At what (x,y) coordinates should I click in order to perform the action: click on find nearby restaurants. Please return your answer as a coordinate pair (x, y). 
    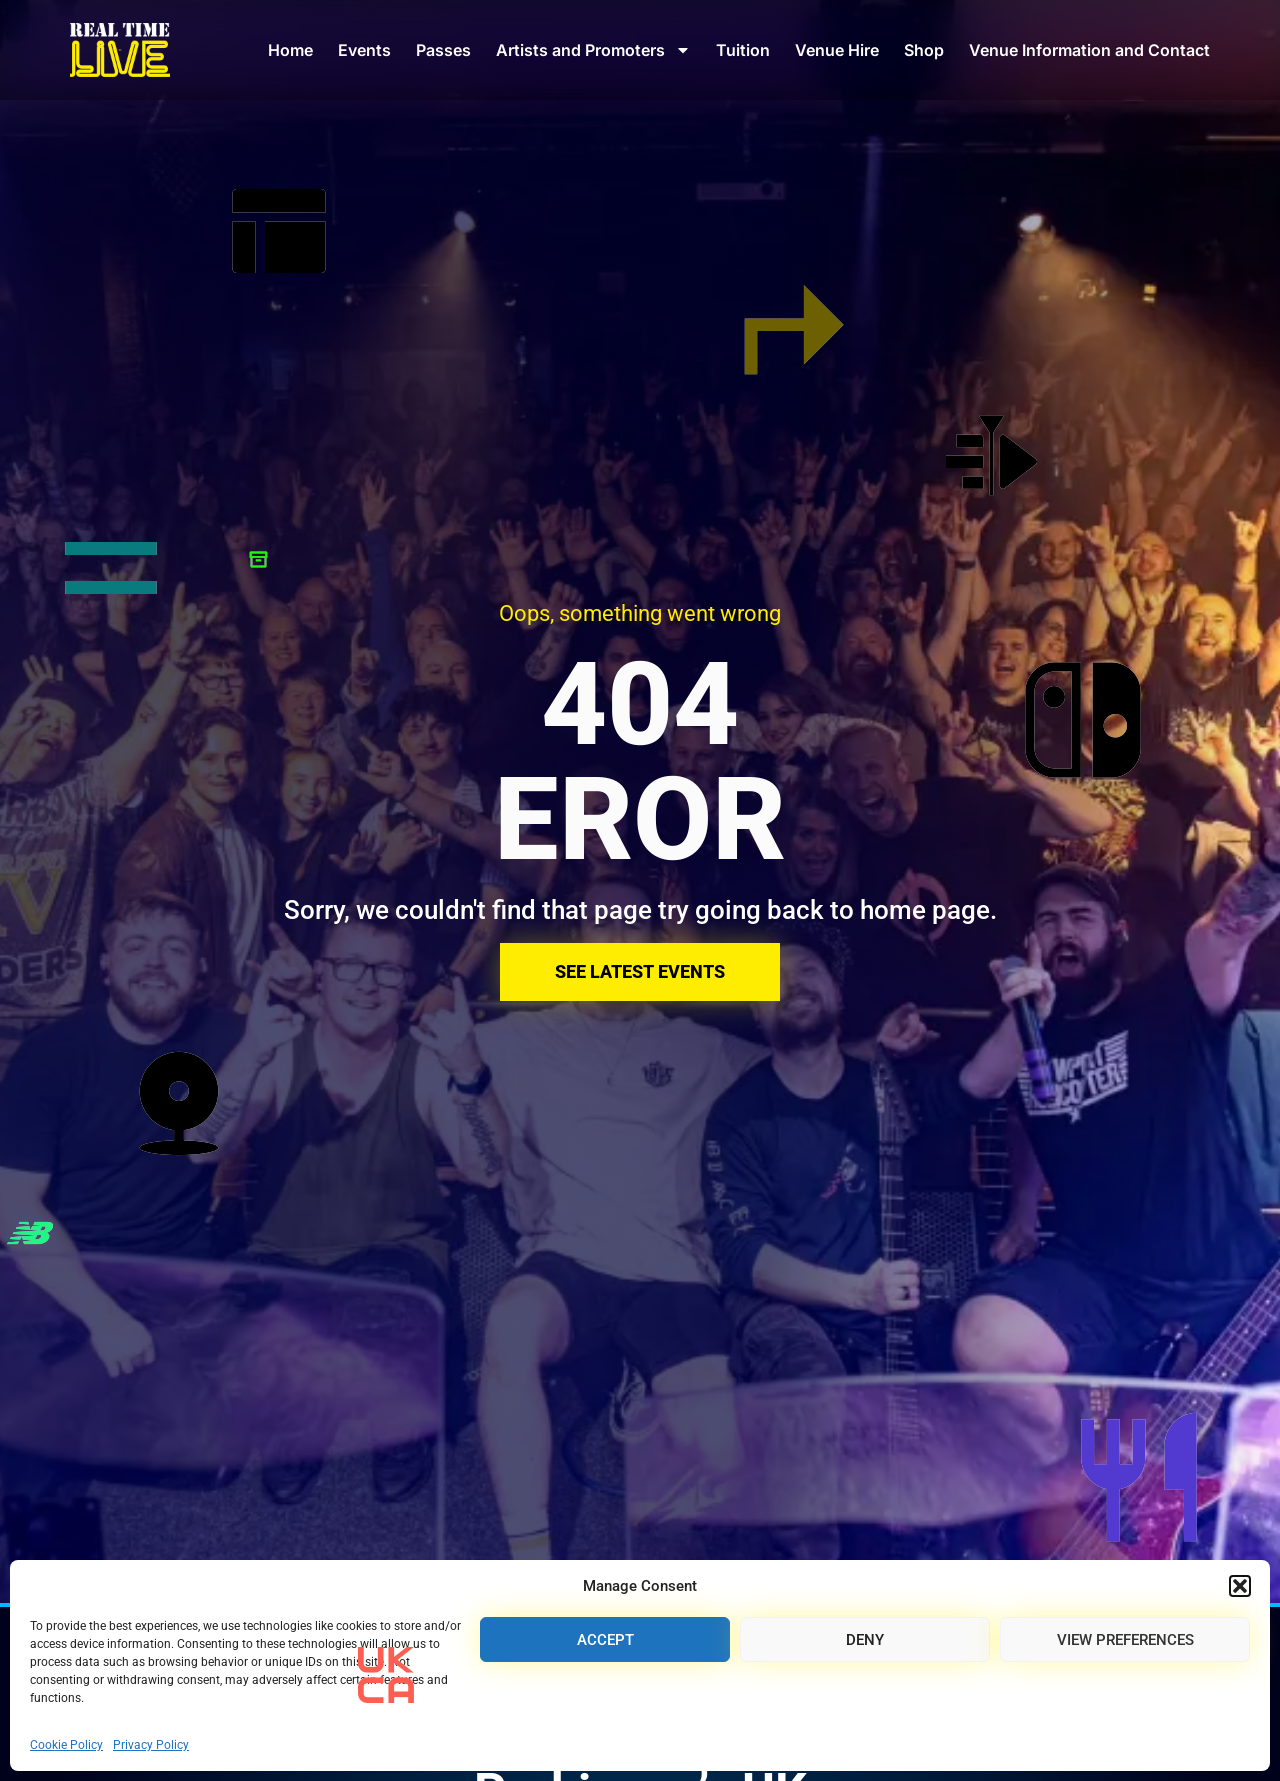
    Looking at the image, I should click on (1139, 1477).